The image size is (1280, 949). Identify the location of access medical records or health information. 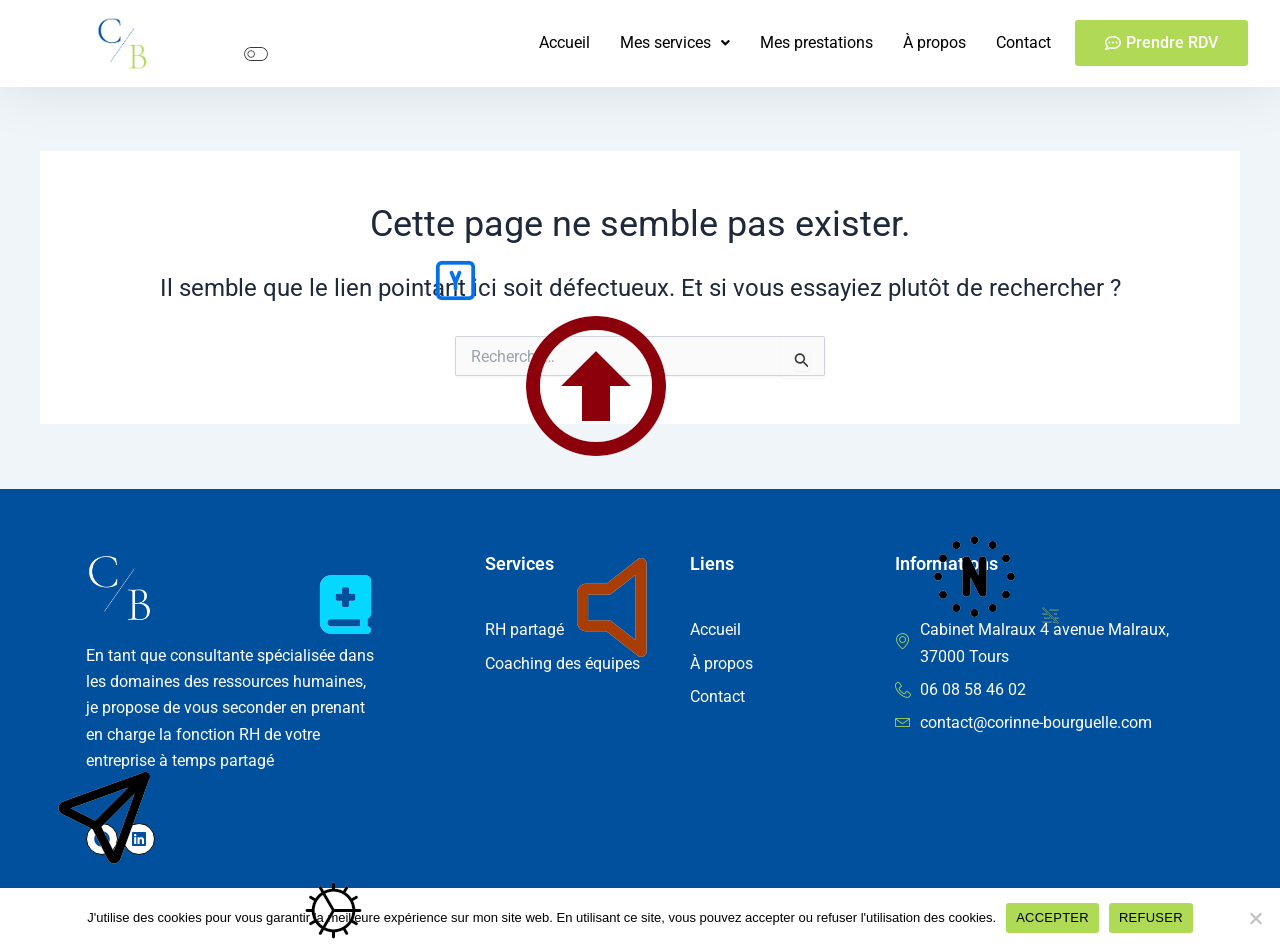
(345, 604).